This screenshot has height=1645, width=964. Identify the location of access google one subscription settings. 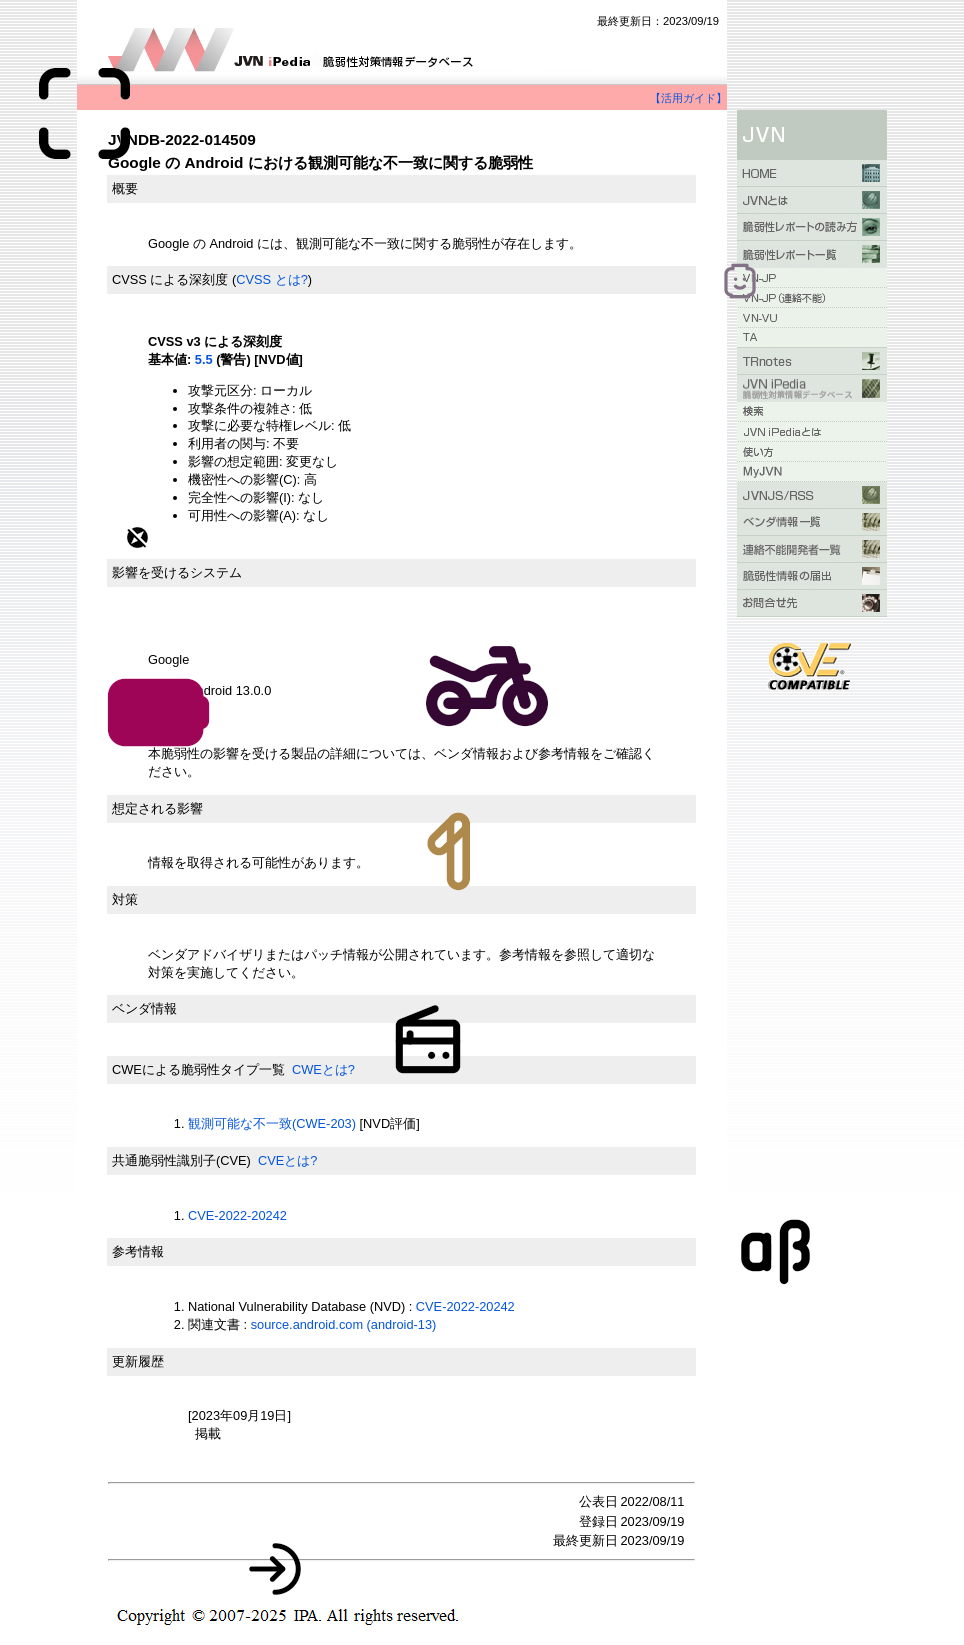
(454, 851).